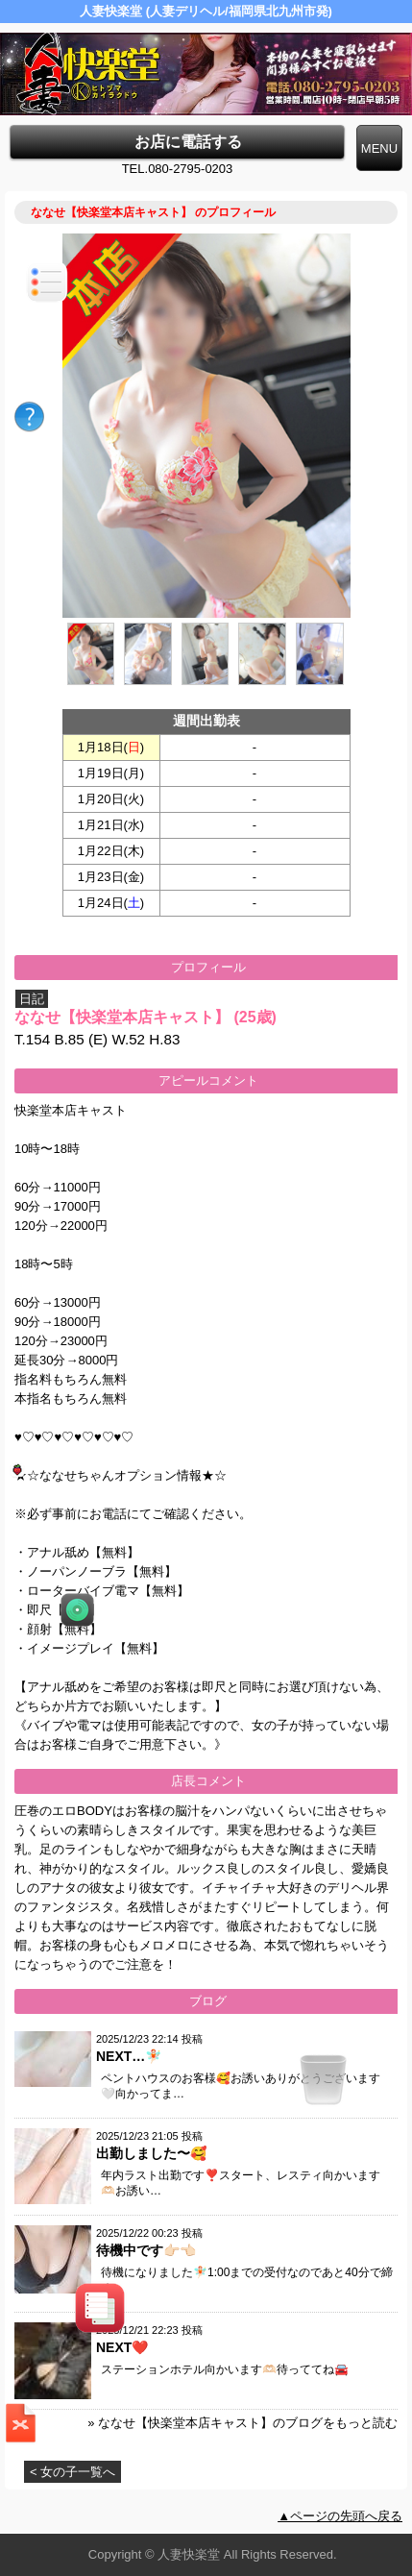 The height and width of the screenshot is (2576, 412). I want to click on open g4music app, so click(77, 1609).